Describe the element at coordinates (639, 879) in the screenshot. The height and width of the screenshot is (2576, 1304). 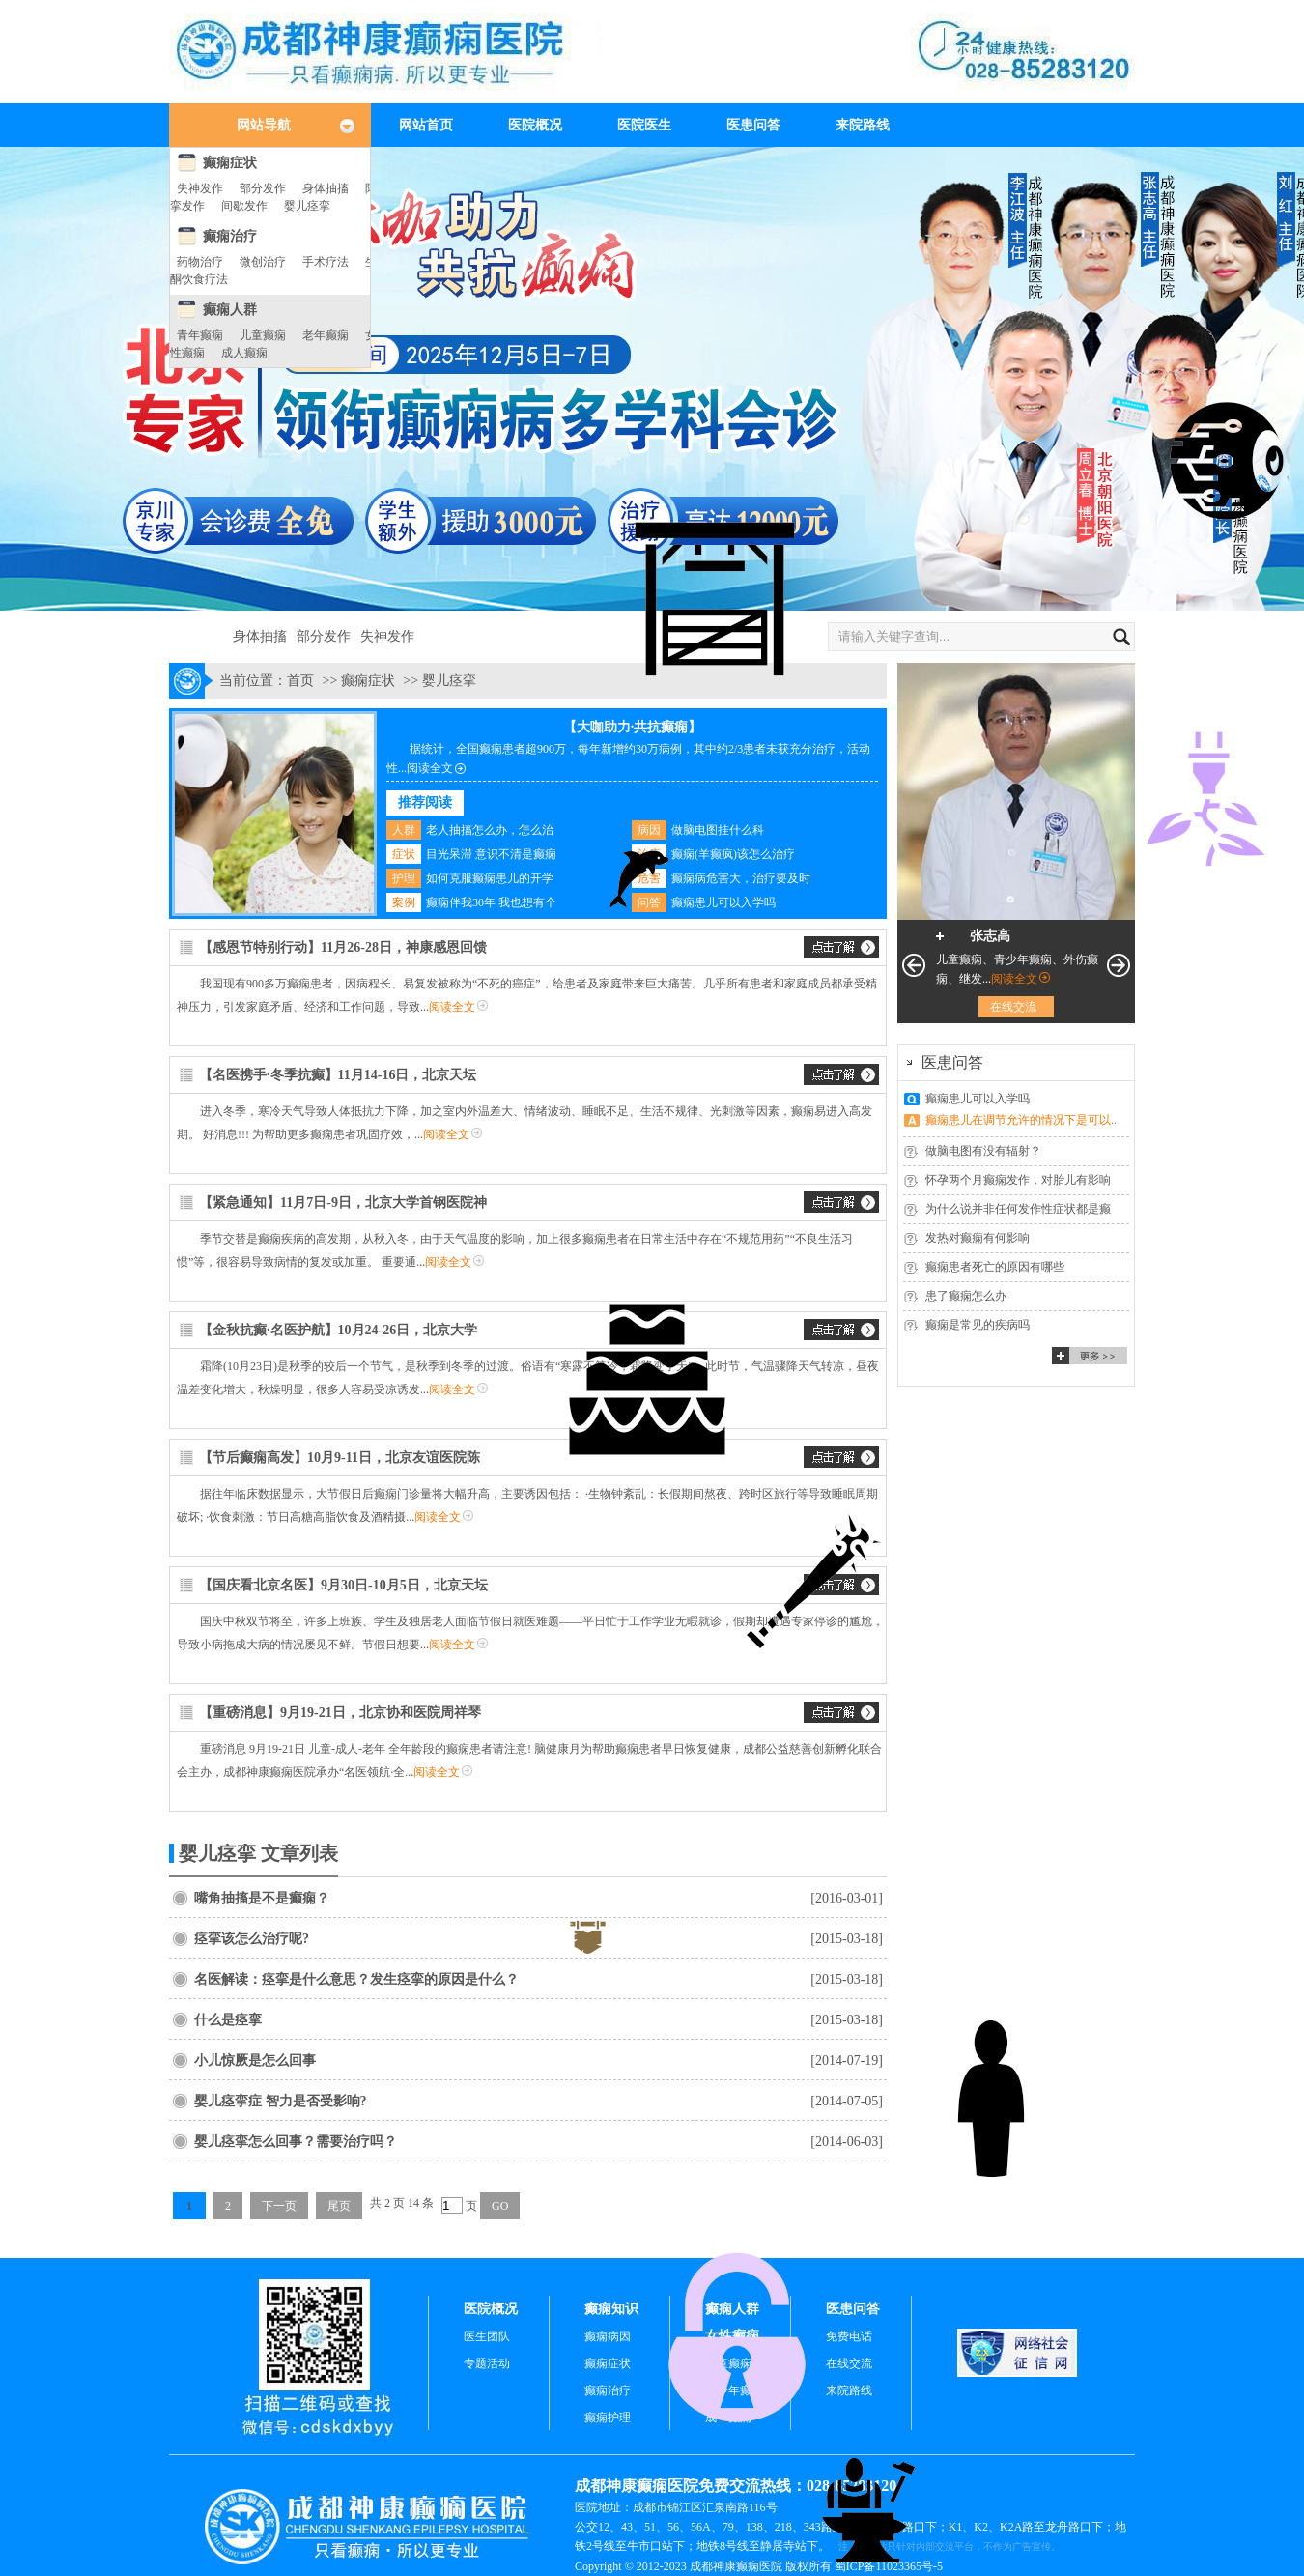
I see `access marine life or ocean-themed content` at that location.